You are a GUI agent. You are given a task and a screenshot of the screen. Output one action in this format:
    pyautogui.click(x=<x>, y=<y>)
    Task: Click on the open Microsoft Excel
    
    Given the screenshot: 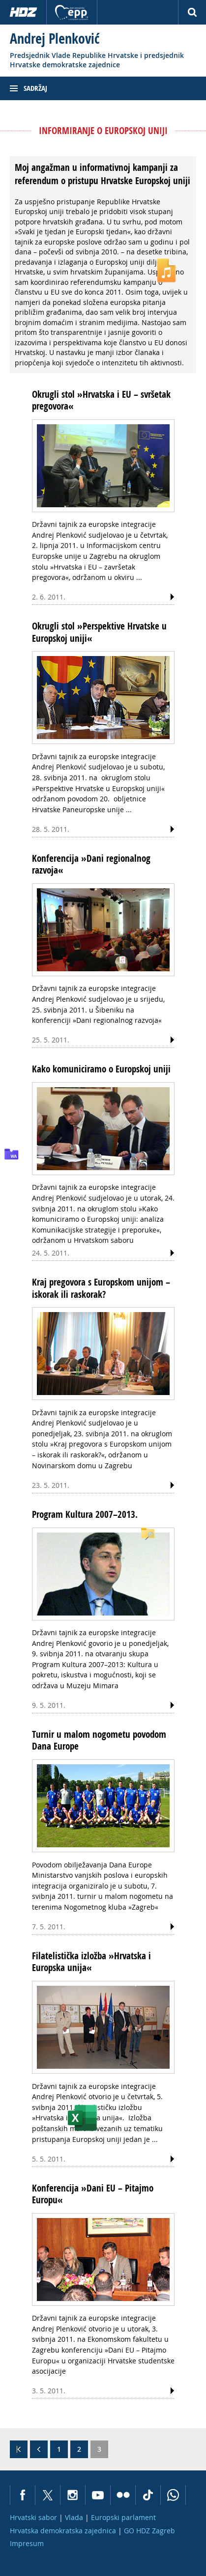 What is the action you would take?
    pyautogui.click(x=83, y=2118)
    